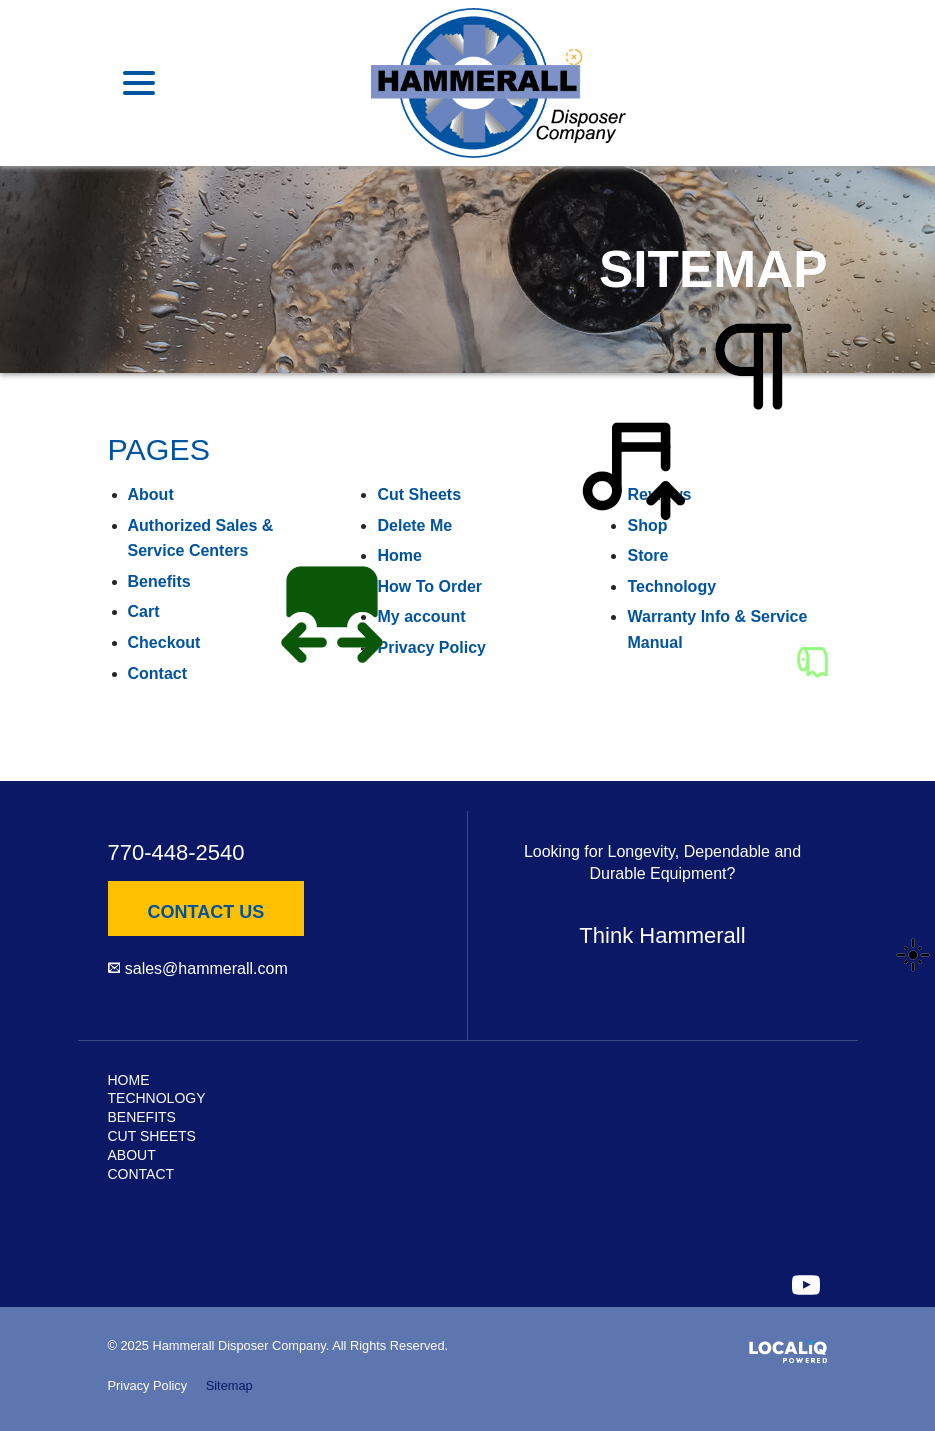 The height and width of the screenshot is (1431, 935). What do you see at coordinates (913, 955) in the screenshot?
I see `adjust screen brightness` at bounding box center [913, 955].